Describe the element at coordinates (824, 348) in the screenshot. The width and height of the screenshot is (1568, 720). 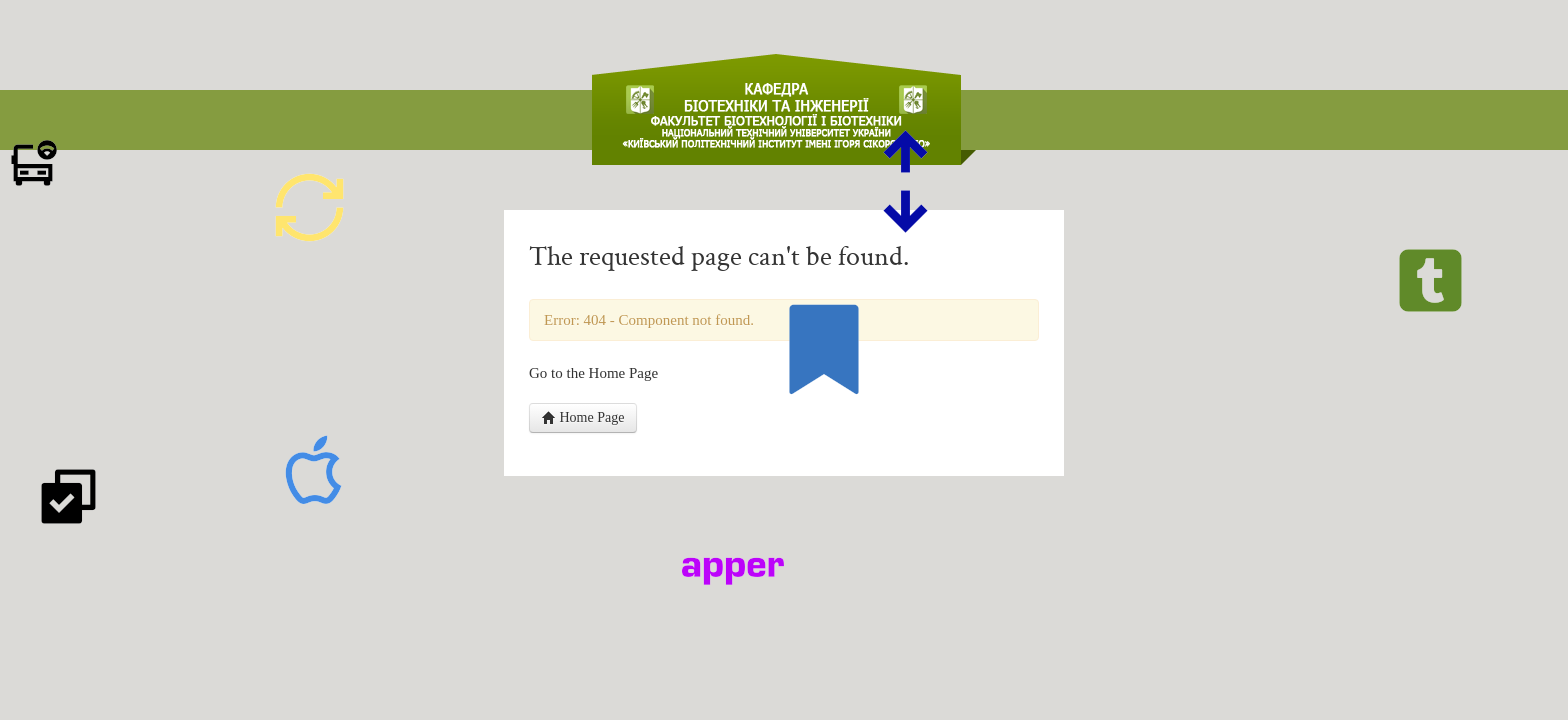
I see `save this item to your bookmarks` at that location.